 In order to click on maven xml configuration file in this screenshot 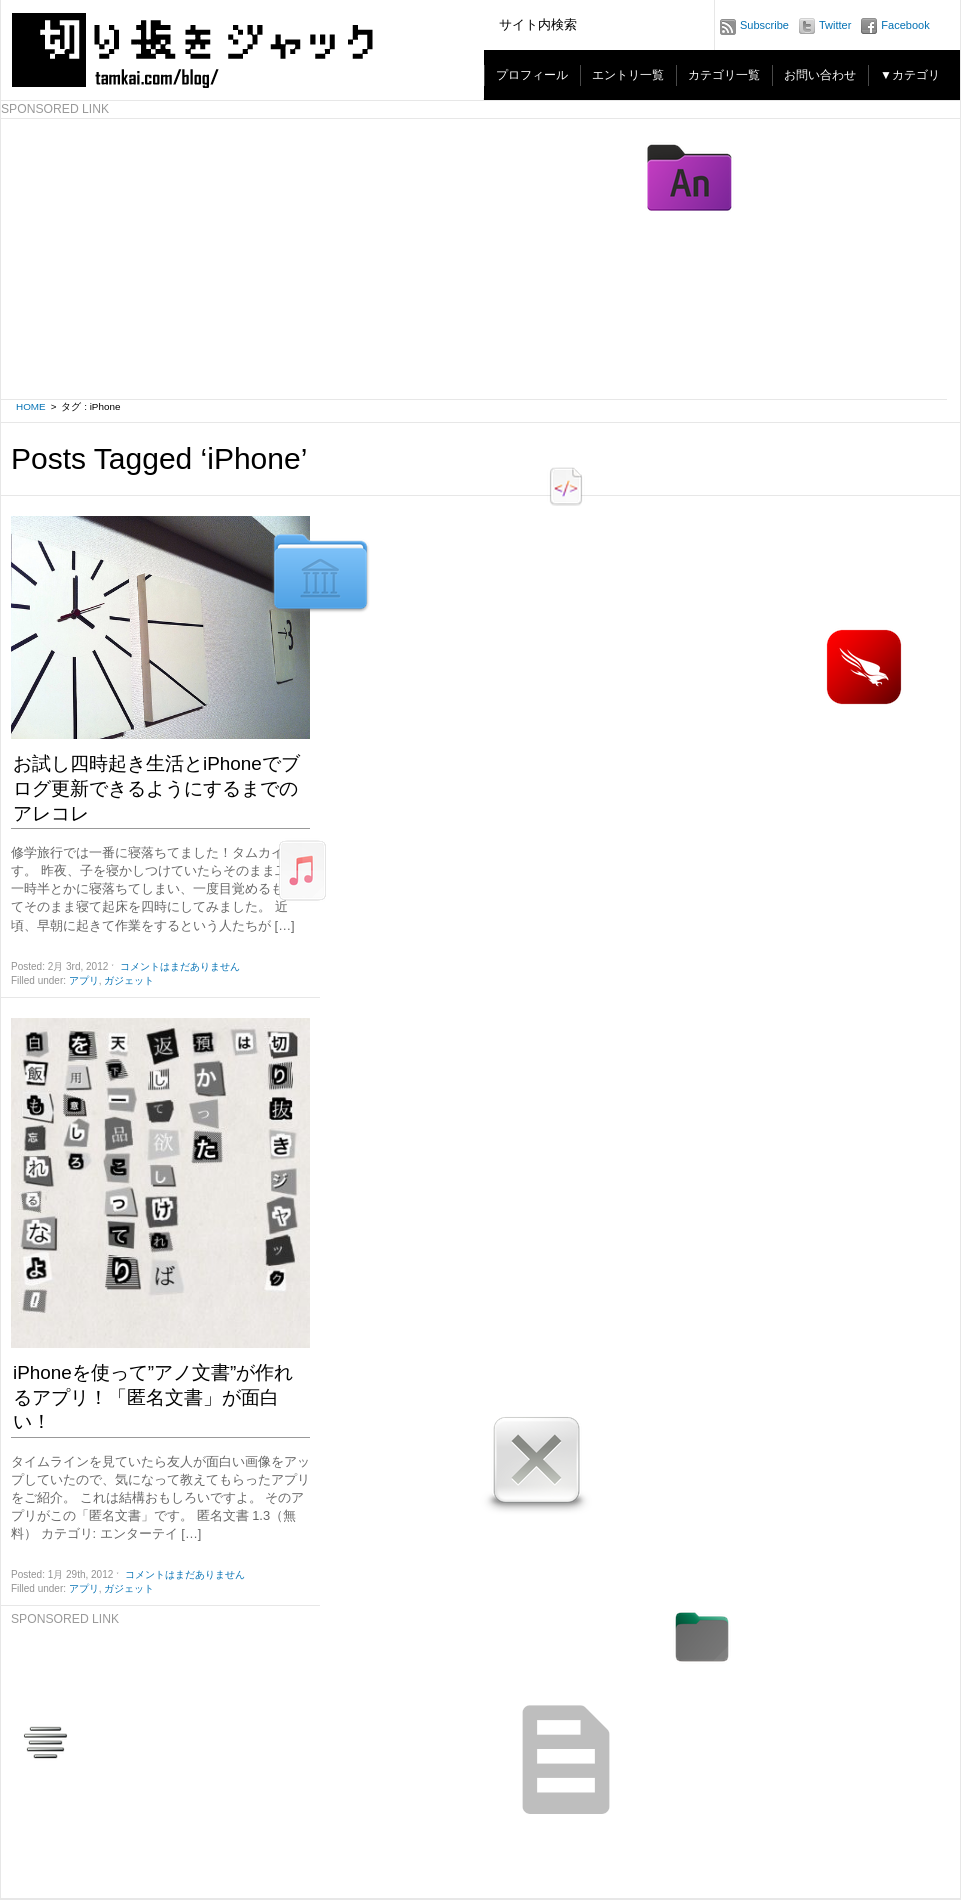, I will do `click(566, 486)`.